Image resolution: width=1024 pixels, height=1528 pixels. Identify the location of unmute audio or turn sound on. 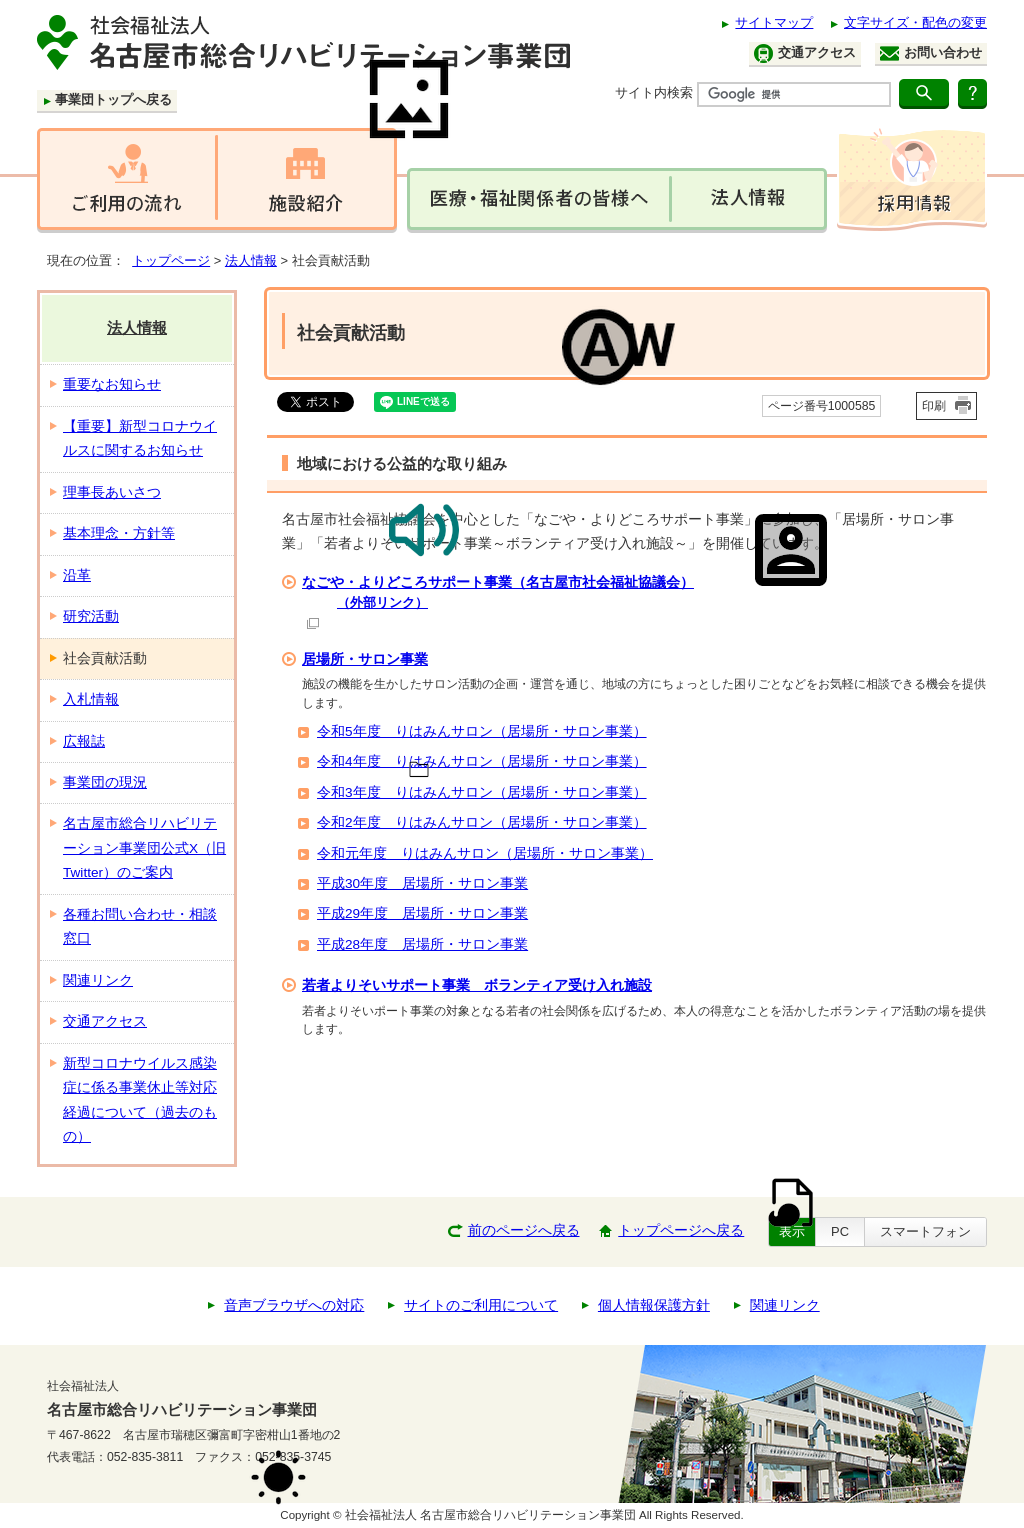
(424, 530).